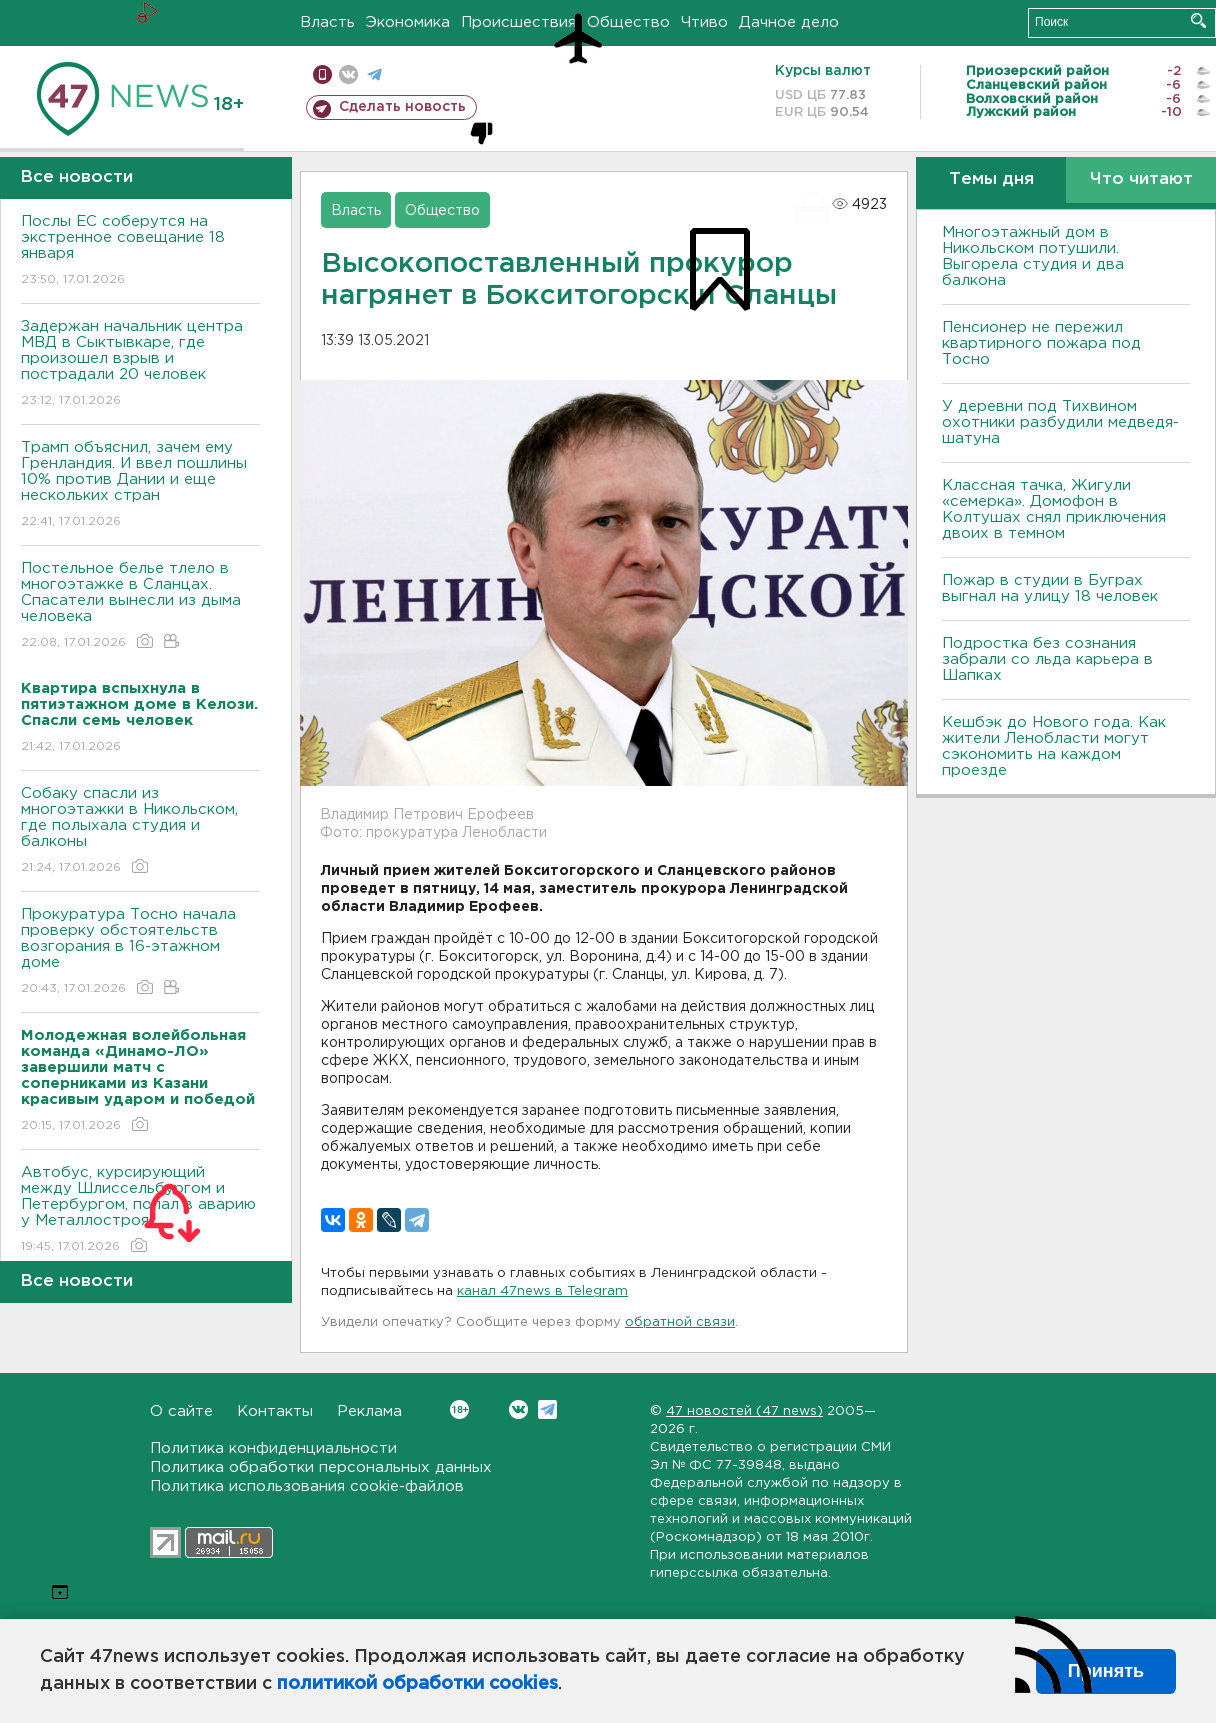 Image resolution: width=1216 pixels, height=1723 pixels. I want to click on start debugging session, so click(147, 12).